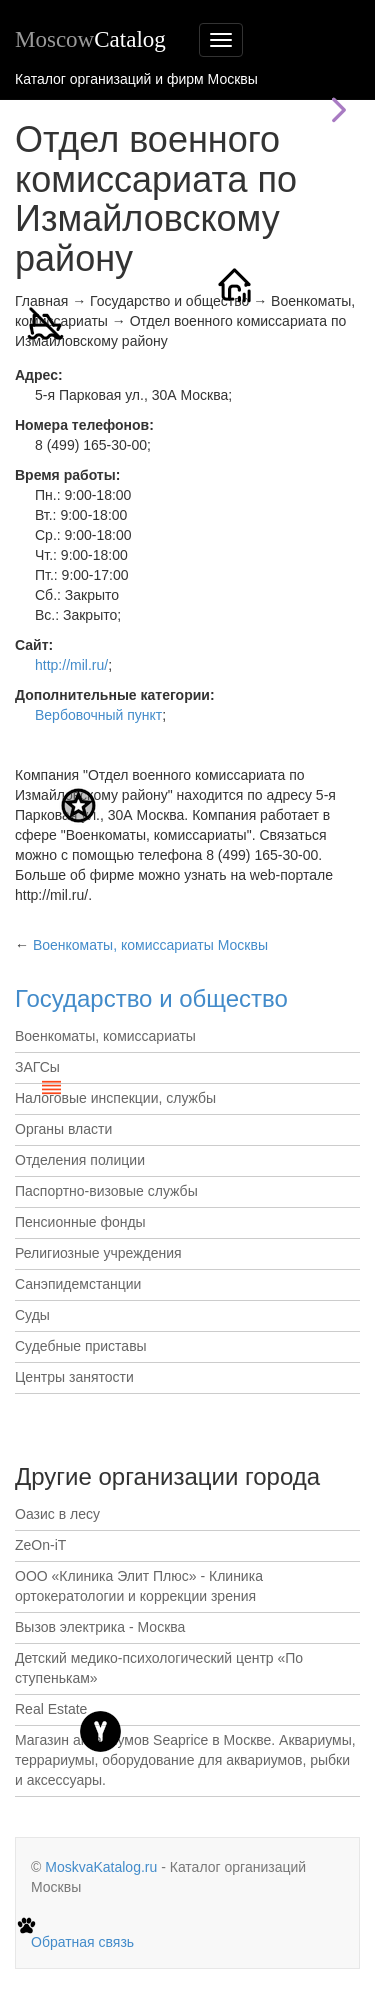  Describe the element at coordinates (45, 323) in the screenshot. I see `shipping unavailable for this item` at that location.